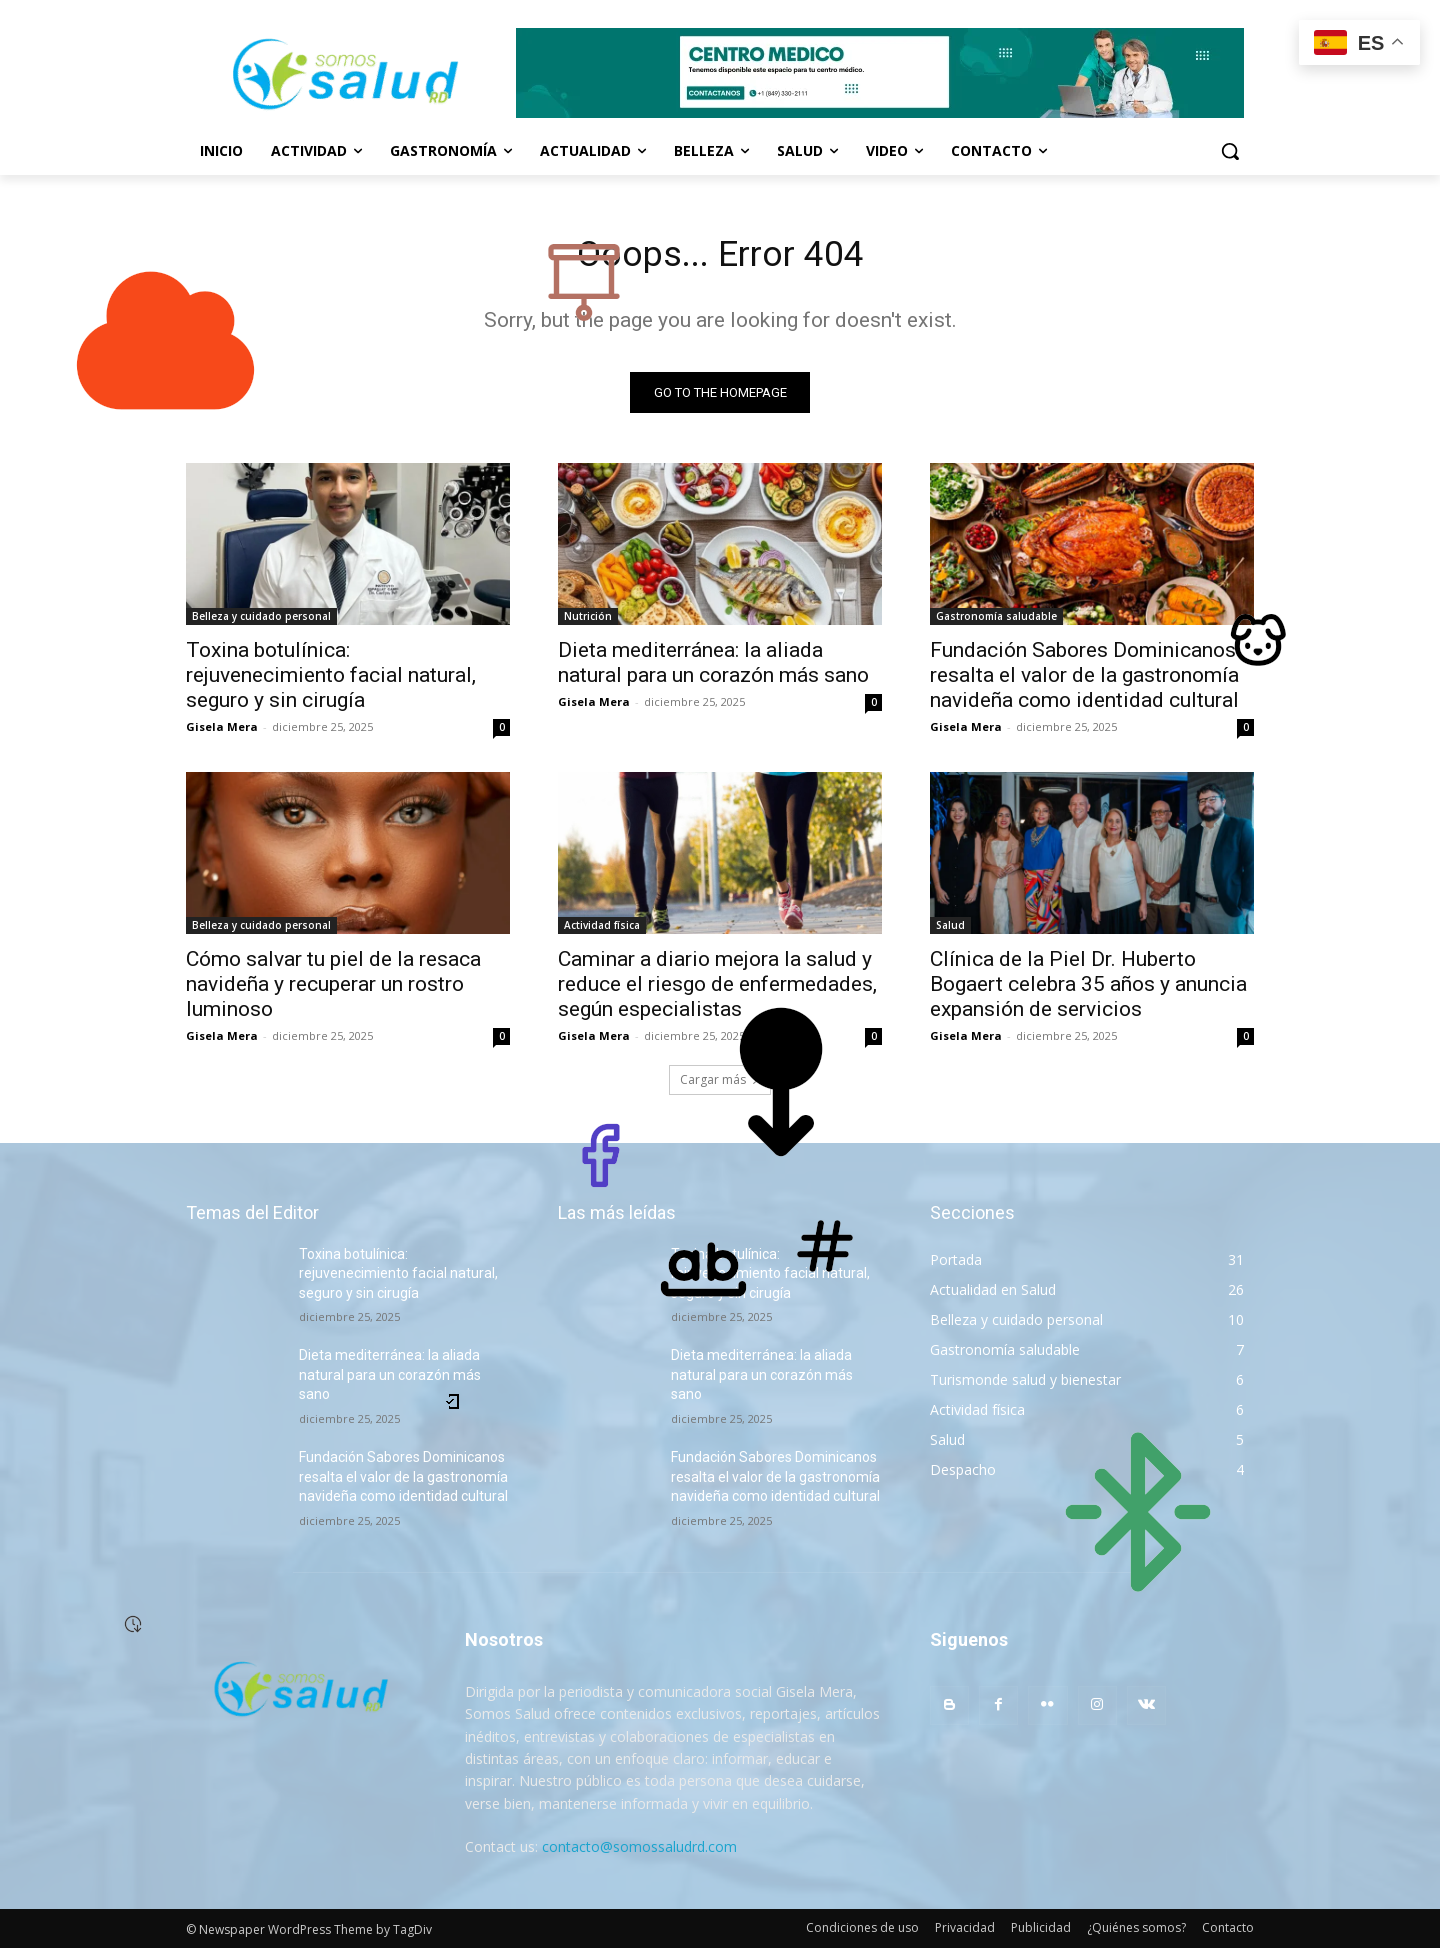 The image size is (1440, 1954). I want to click on access pet-related features or settings, so click(1258, 640).